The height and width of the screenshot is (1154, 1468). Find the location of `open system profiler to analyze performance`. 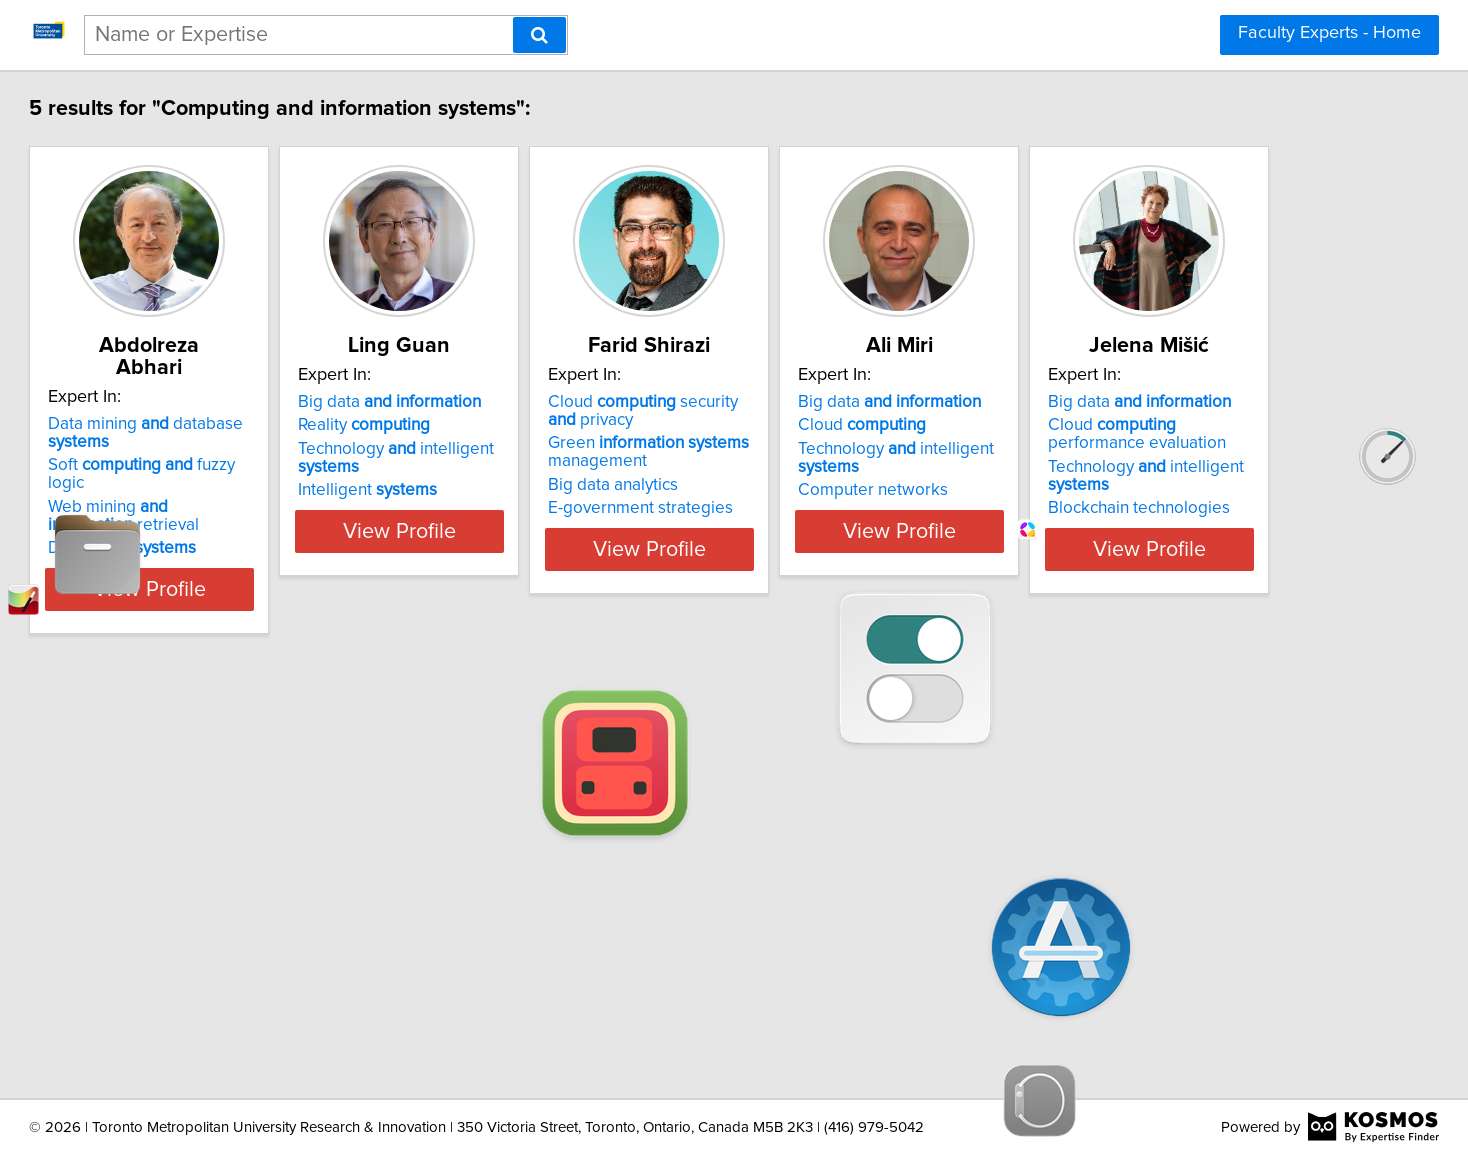

open system profiler to analyze performance is located at coordinates (1387, 456).